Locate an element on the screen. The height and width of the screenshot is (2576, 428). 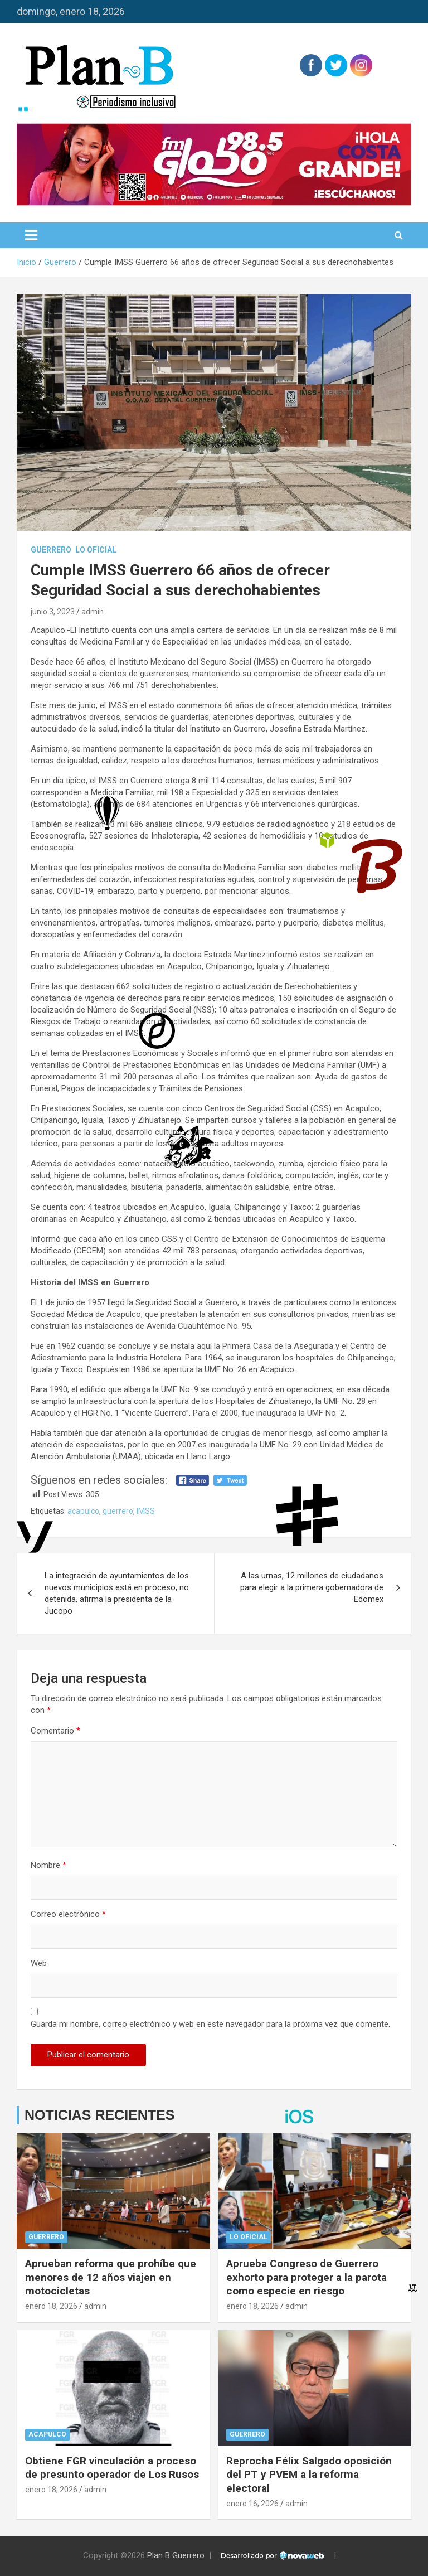
sharp electronics brand logo is located at coordinates (307, 1515).